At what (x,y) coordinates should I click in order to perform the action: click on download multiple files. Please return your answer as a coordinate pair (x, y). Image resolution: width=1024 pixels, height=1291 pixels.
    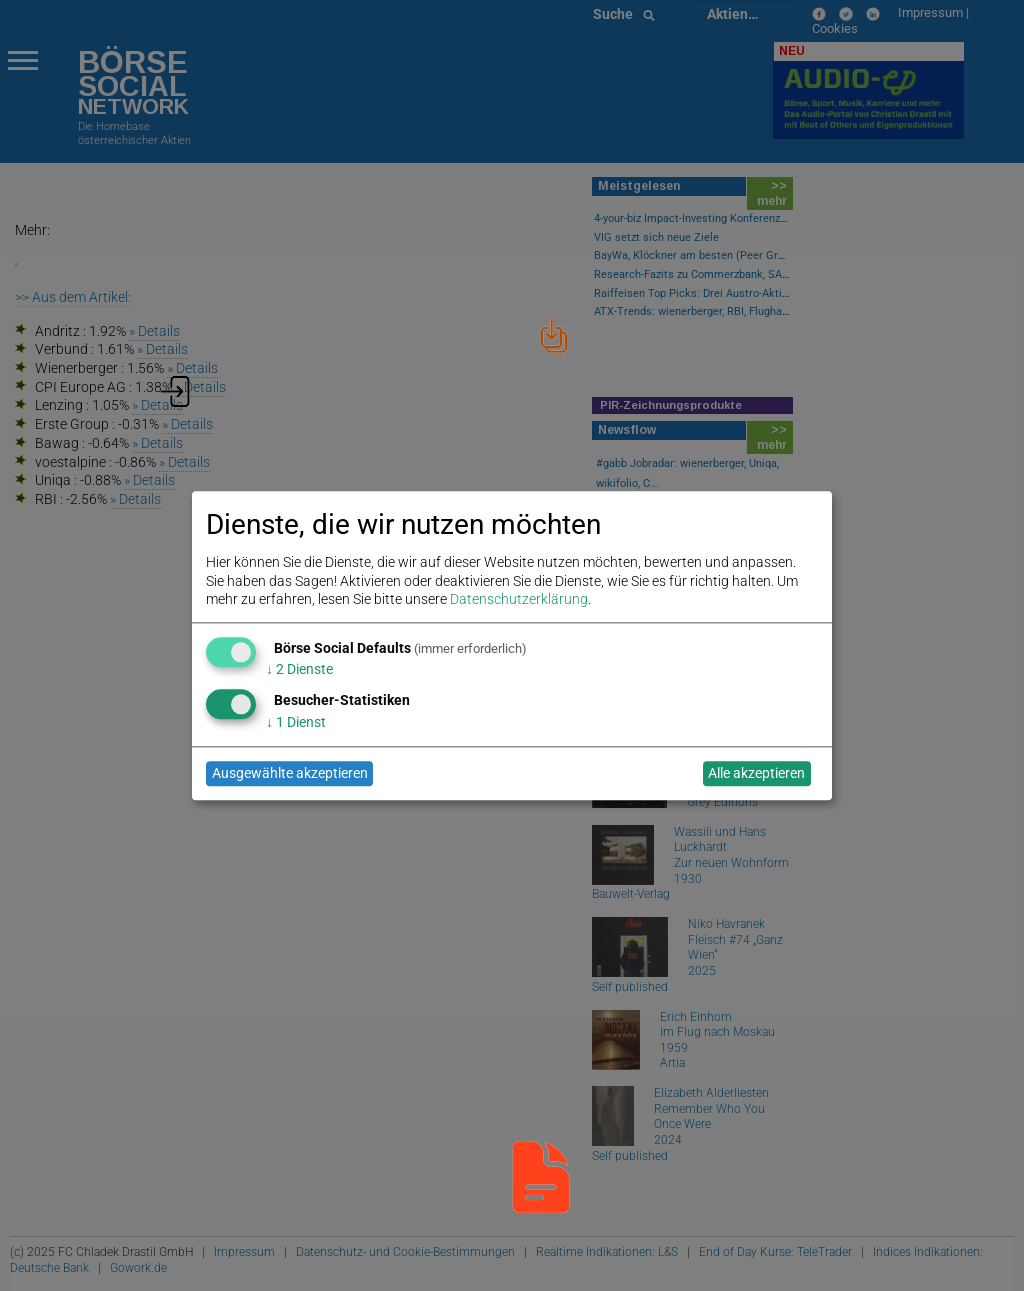
    Looking at the image, I should click on (554, 335).